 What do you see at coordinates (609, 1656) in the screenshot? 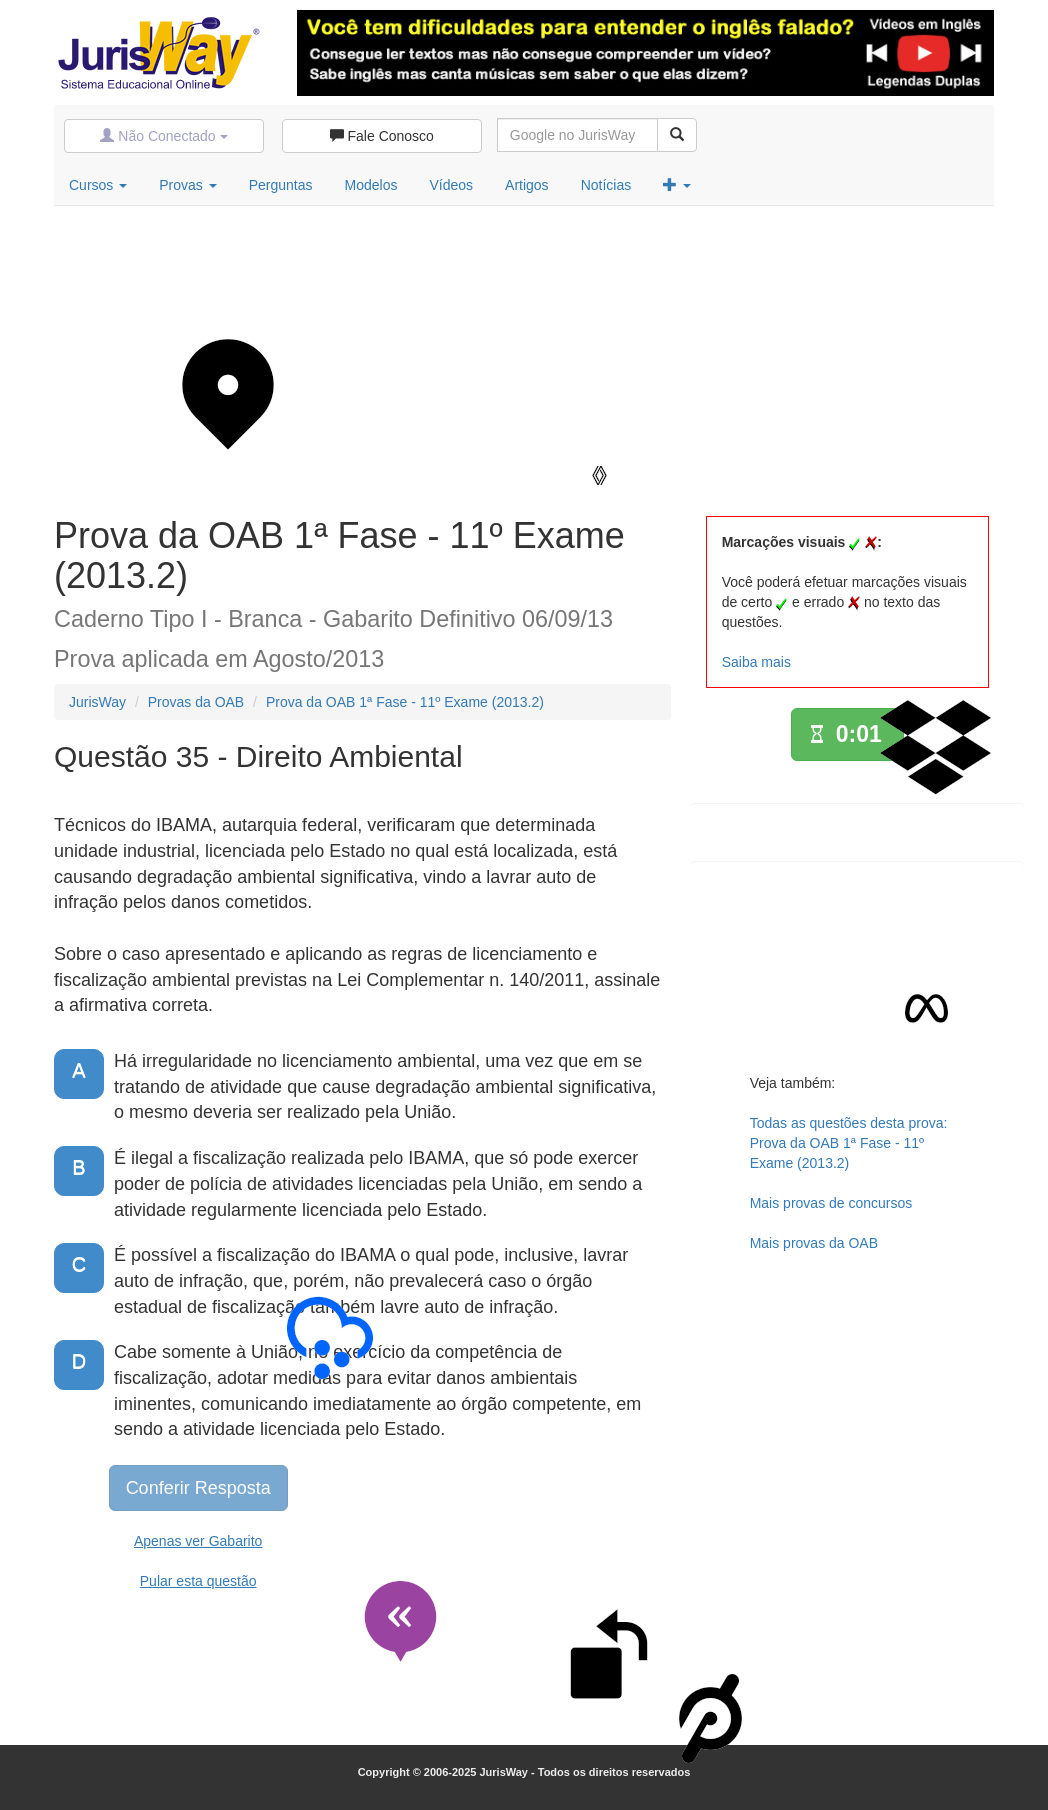
I see `rotate object counterclockwise` at bounding box center [609, 1656].